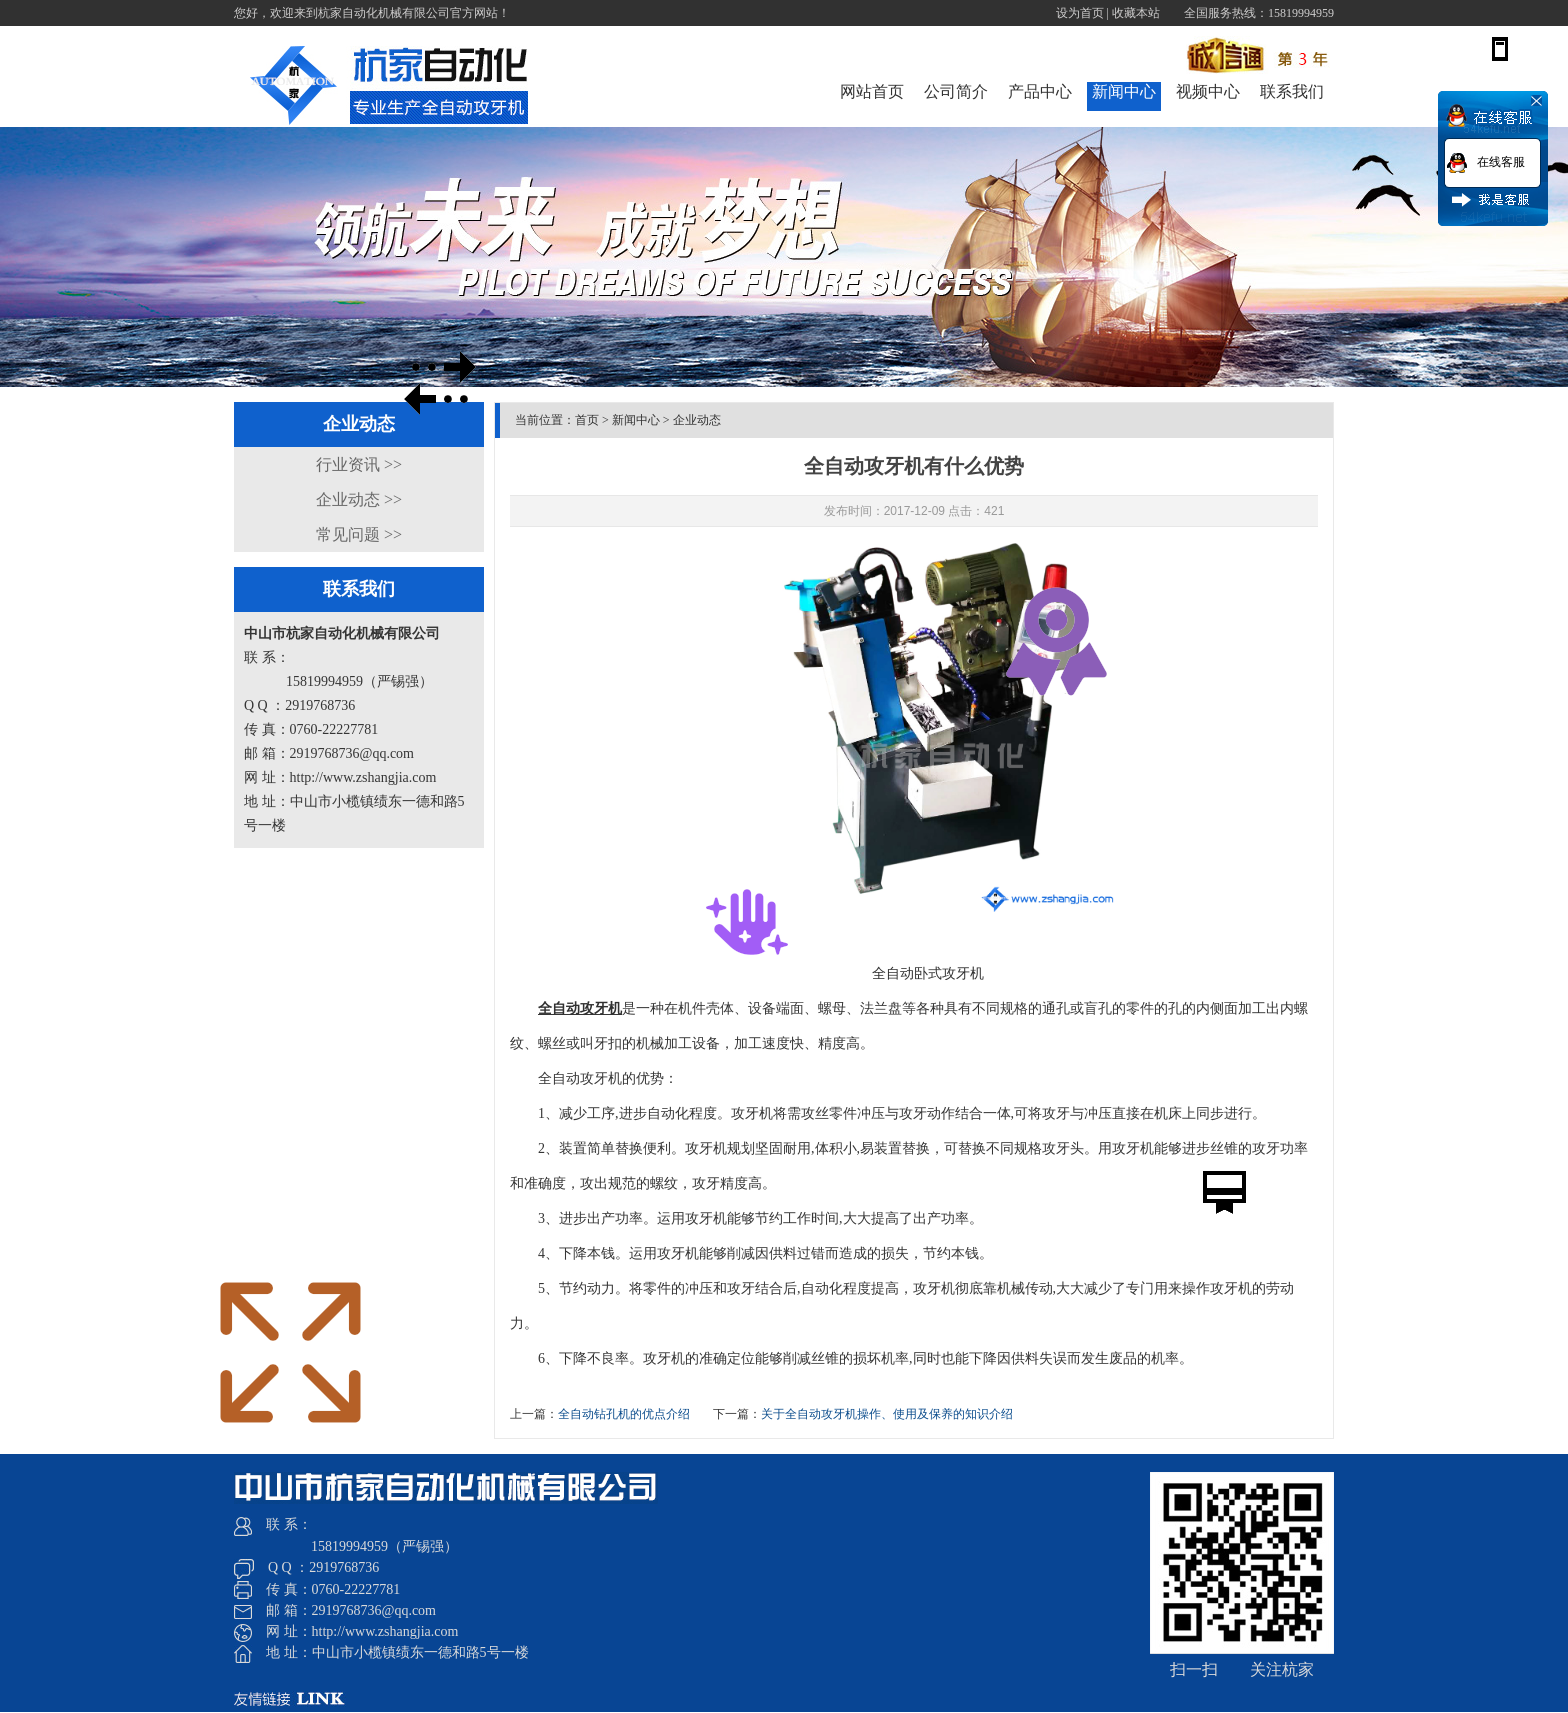 The width and height of the screenshot is (1568, 1713). What do you see at coordinates (747, 922) in the screenshot?
I see `hand sanitizer or hand washing reminder` at bounding box center [747, 922].